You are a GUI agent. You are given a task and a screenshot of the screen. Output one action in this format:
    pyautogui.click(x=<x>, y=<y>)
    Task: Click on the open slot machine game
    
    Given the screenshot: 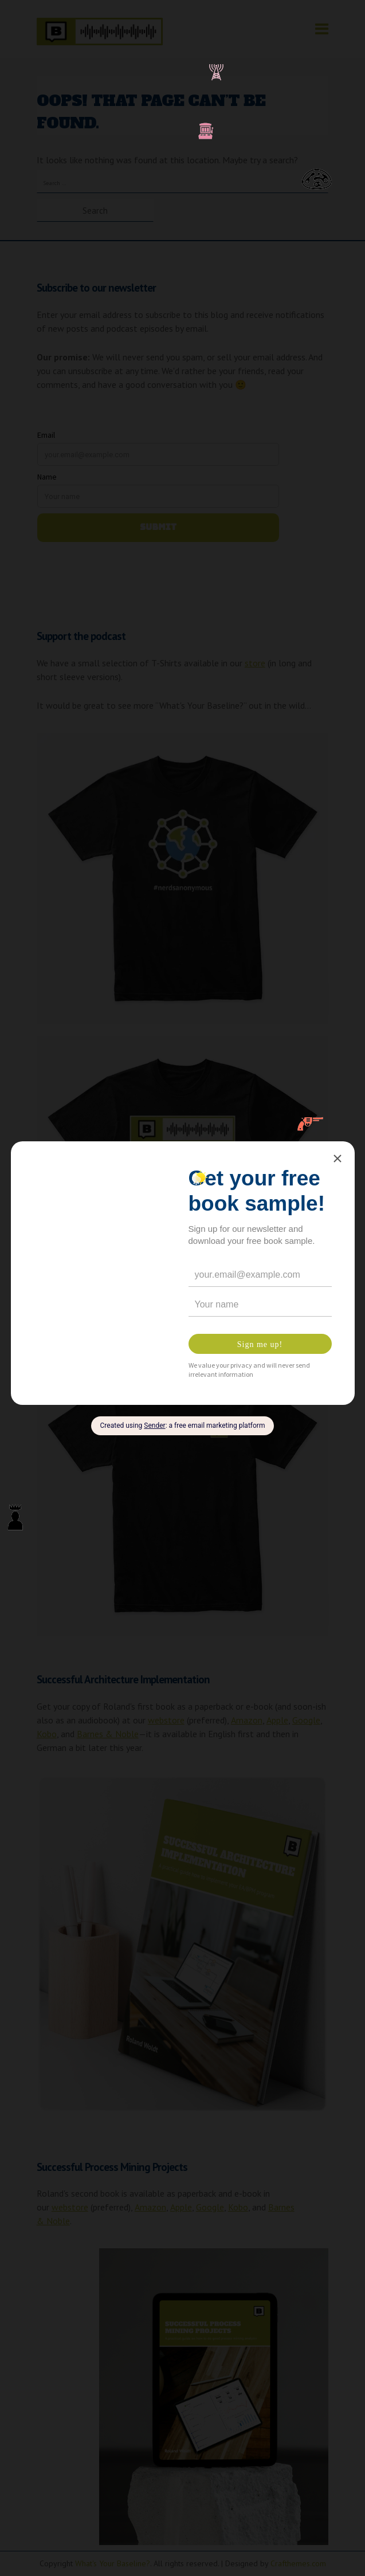 What is the action you would take?
    pyautogui.click(x=205, y=131)
    